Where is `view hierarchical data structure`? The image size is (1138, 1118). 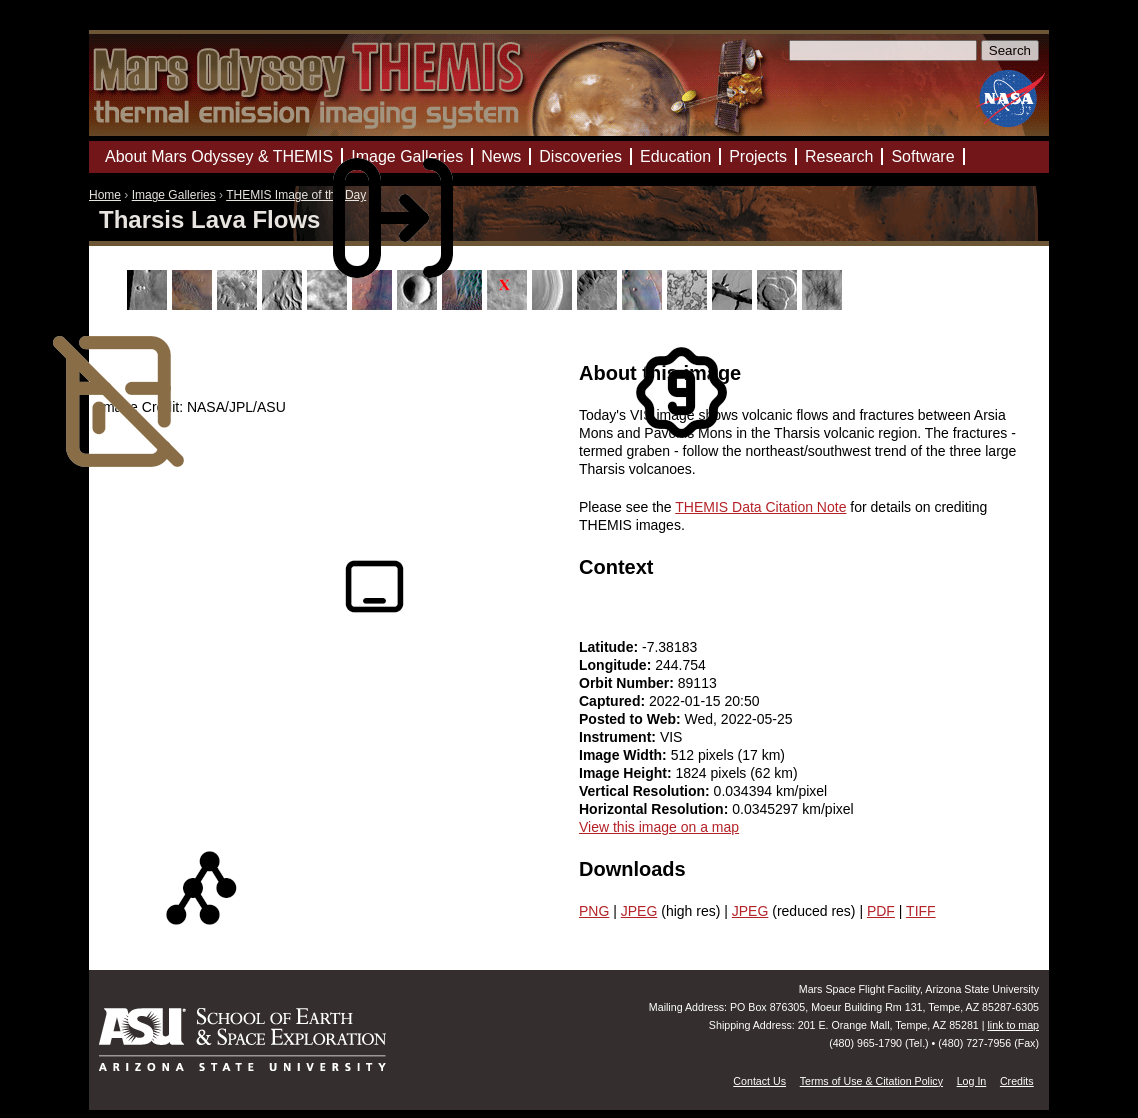
view hierarchical data structure is located at coordinates (203, 888).